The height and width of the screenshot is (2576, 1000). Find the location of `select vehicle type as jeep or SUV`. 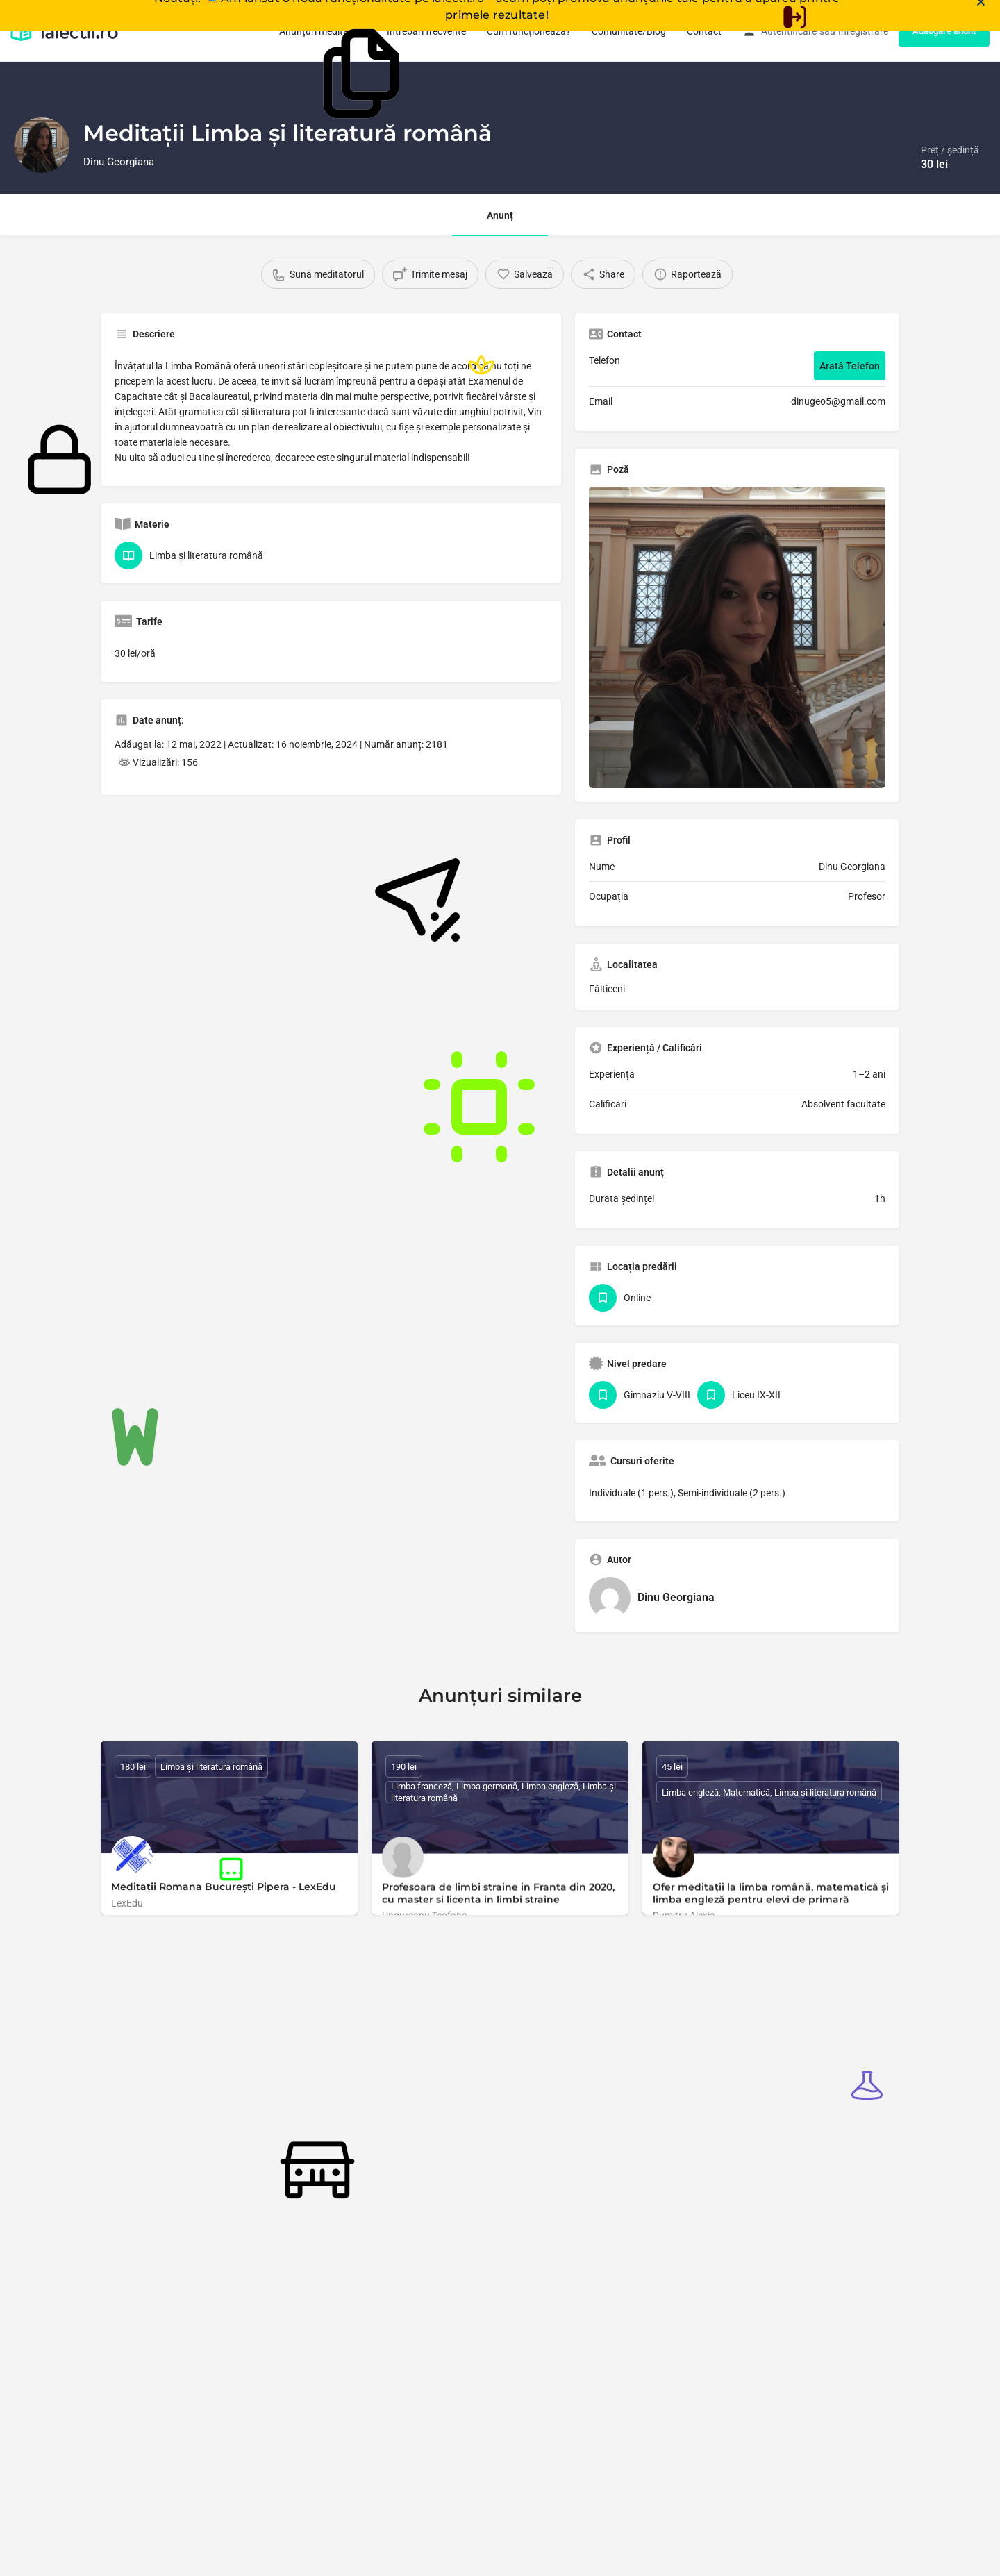

select vehicle type as jeep or SUV is located at coordinates (317, 2171).